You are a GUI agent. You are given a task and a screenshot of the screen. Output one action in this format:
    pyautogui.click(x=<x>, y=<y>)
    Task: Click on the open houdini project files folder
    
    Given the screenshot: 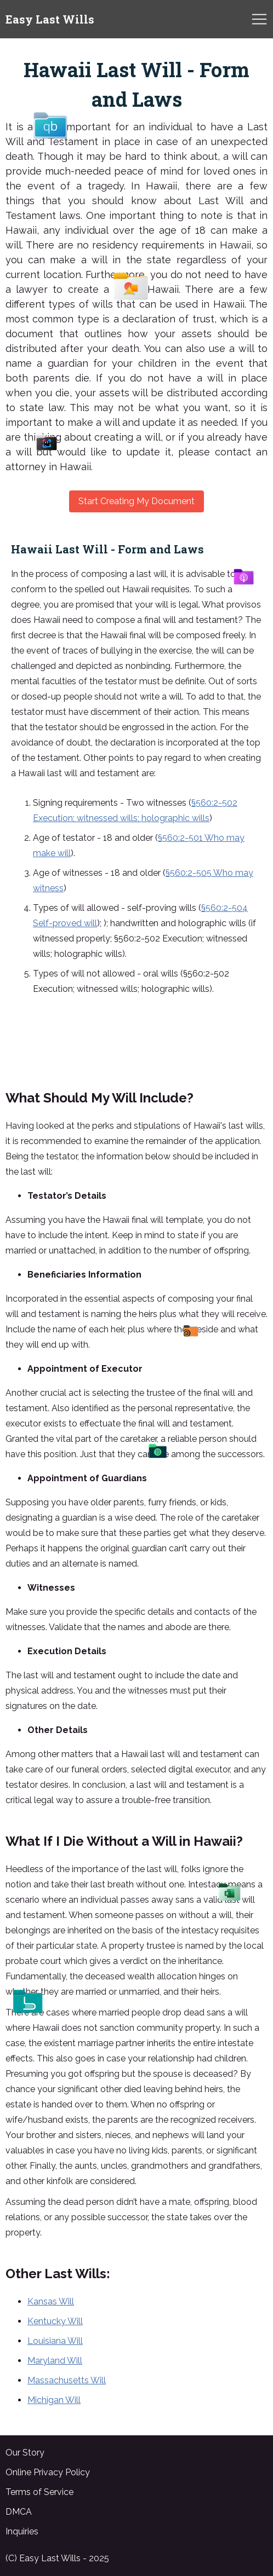 What is the action you would take?
    pyautogui.click(x=191, y=1331)
    